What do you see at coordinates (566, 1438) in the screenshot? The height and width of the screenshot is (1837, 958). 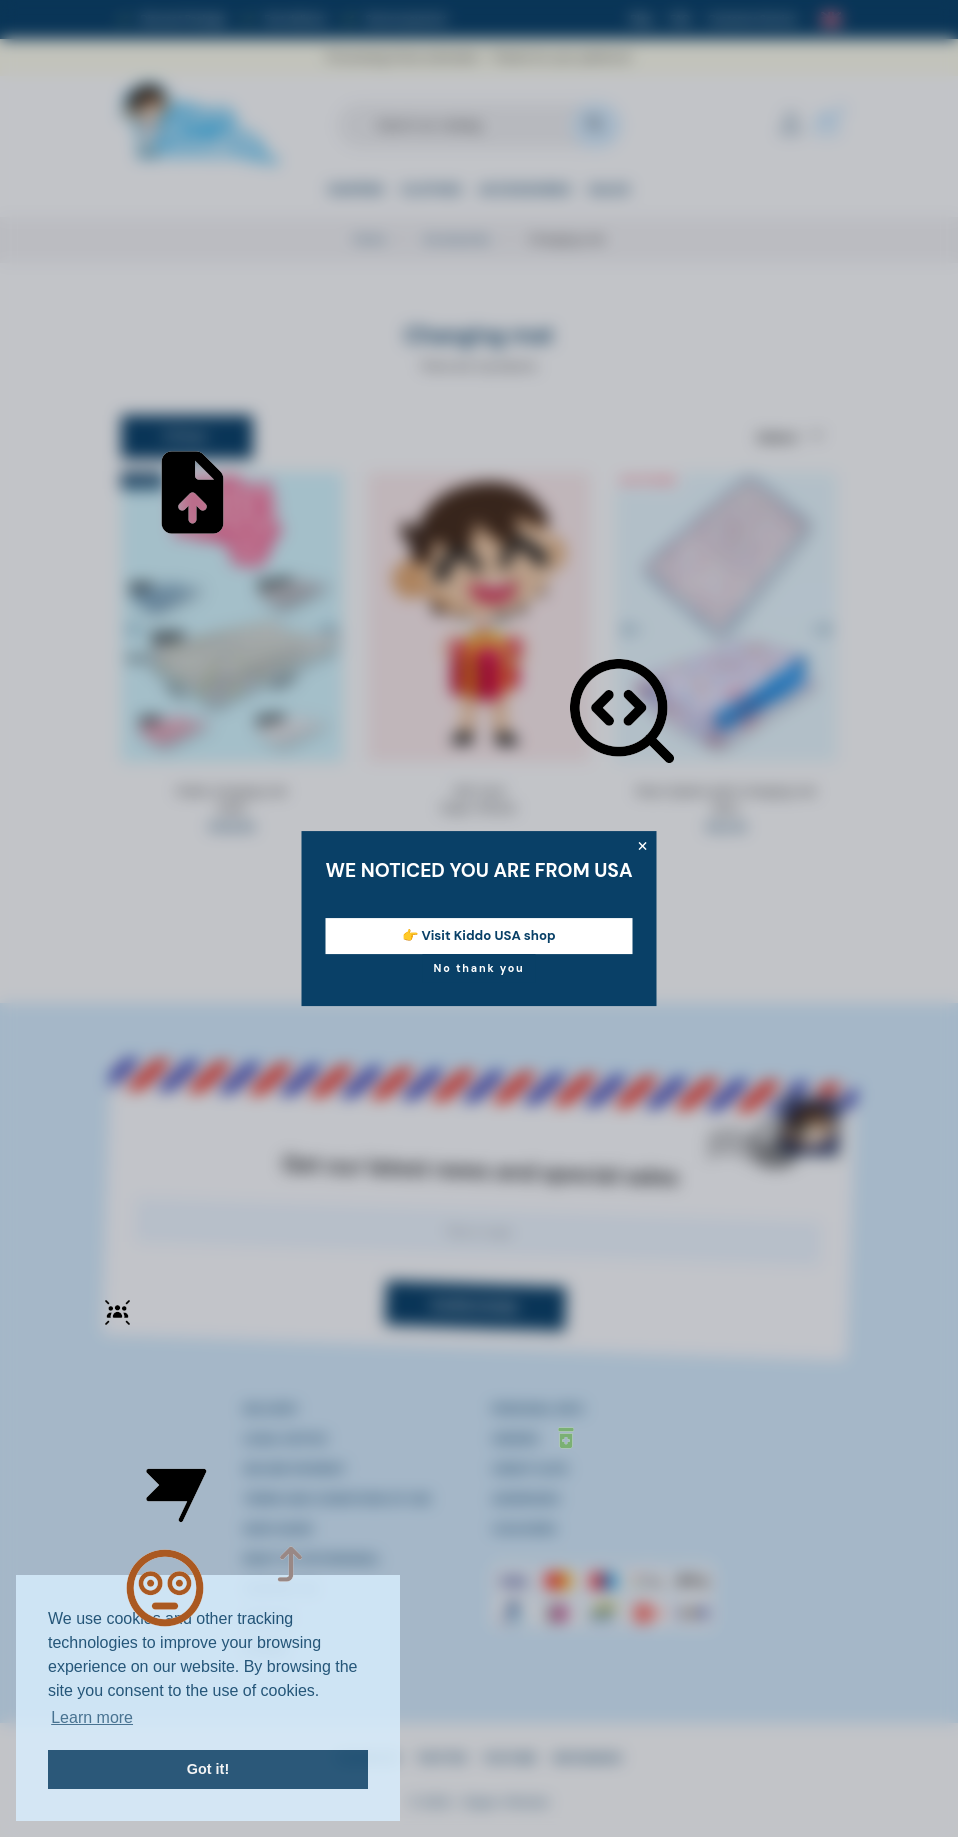 I see `view prescription or medication details` at bounding box center [566, 1438].